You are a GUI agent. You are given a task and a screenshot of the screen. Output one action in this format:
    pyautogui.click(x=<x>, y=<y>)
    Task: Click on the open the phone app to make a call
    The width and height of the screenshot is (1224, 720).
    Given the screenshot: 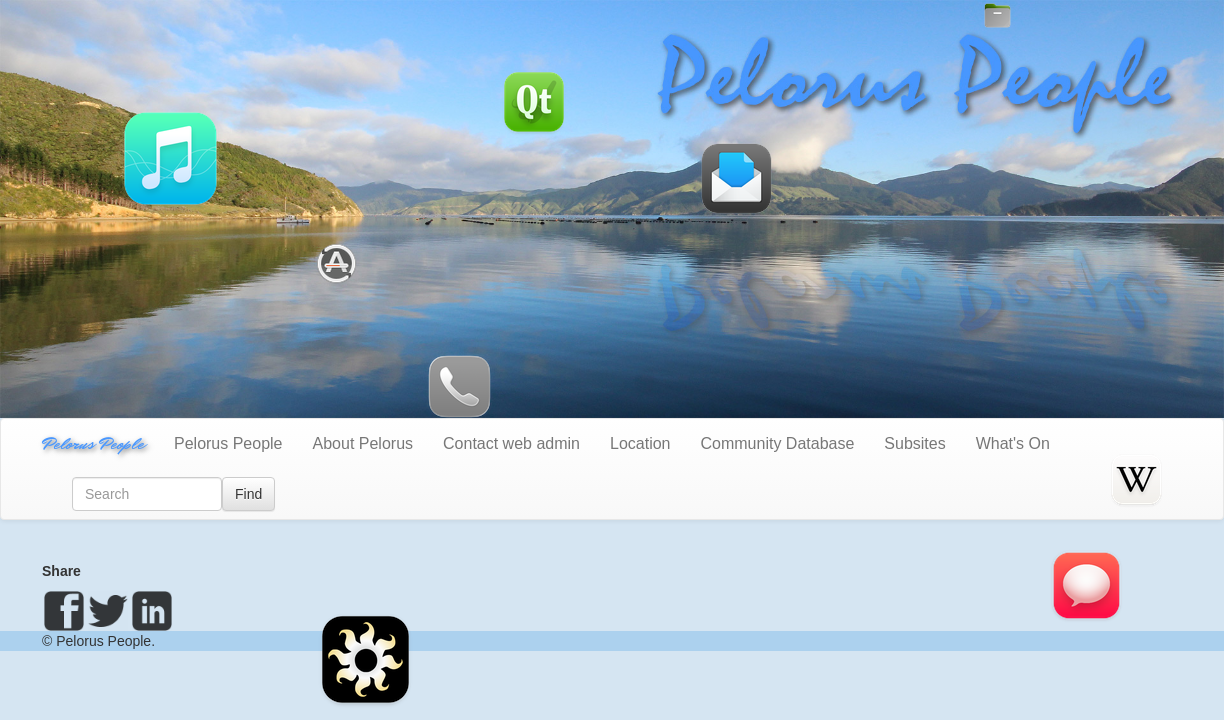 What is the action you would take?
    pyautogui.click(x=459, y=386)
    